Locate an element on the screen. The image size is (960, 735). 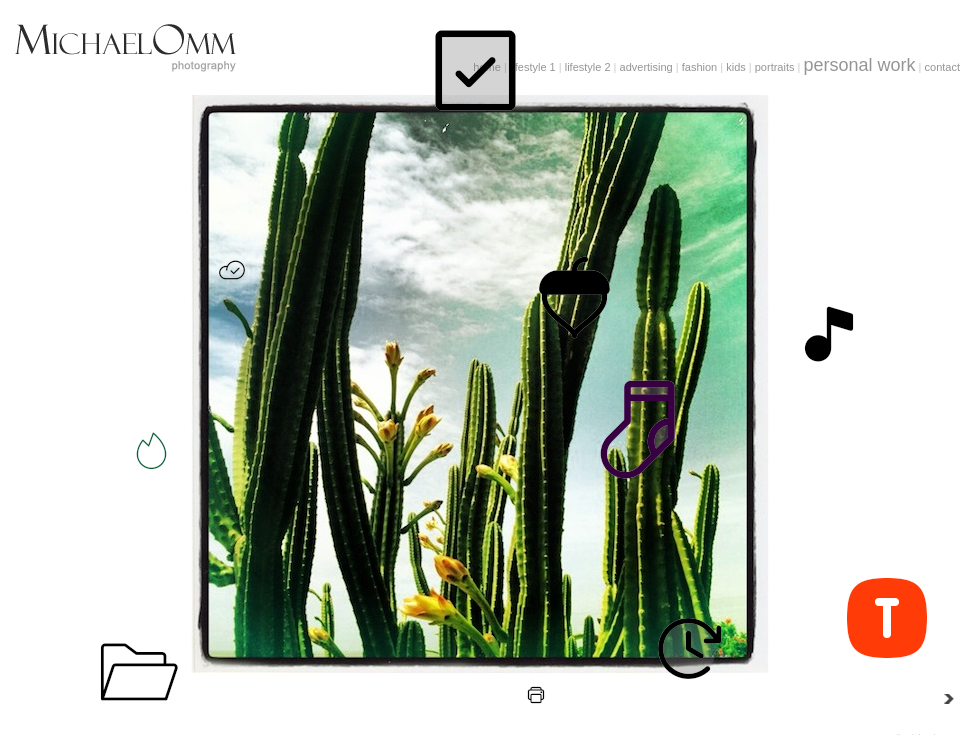
print the current document is located at coordinates (536, 695).